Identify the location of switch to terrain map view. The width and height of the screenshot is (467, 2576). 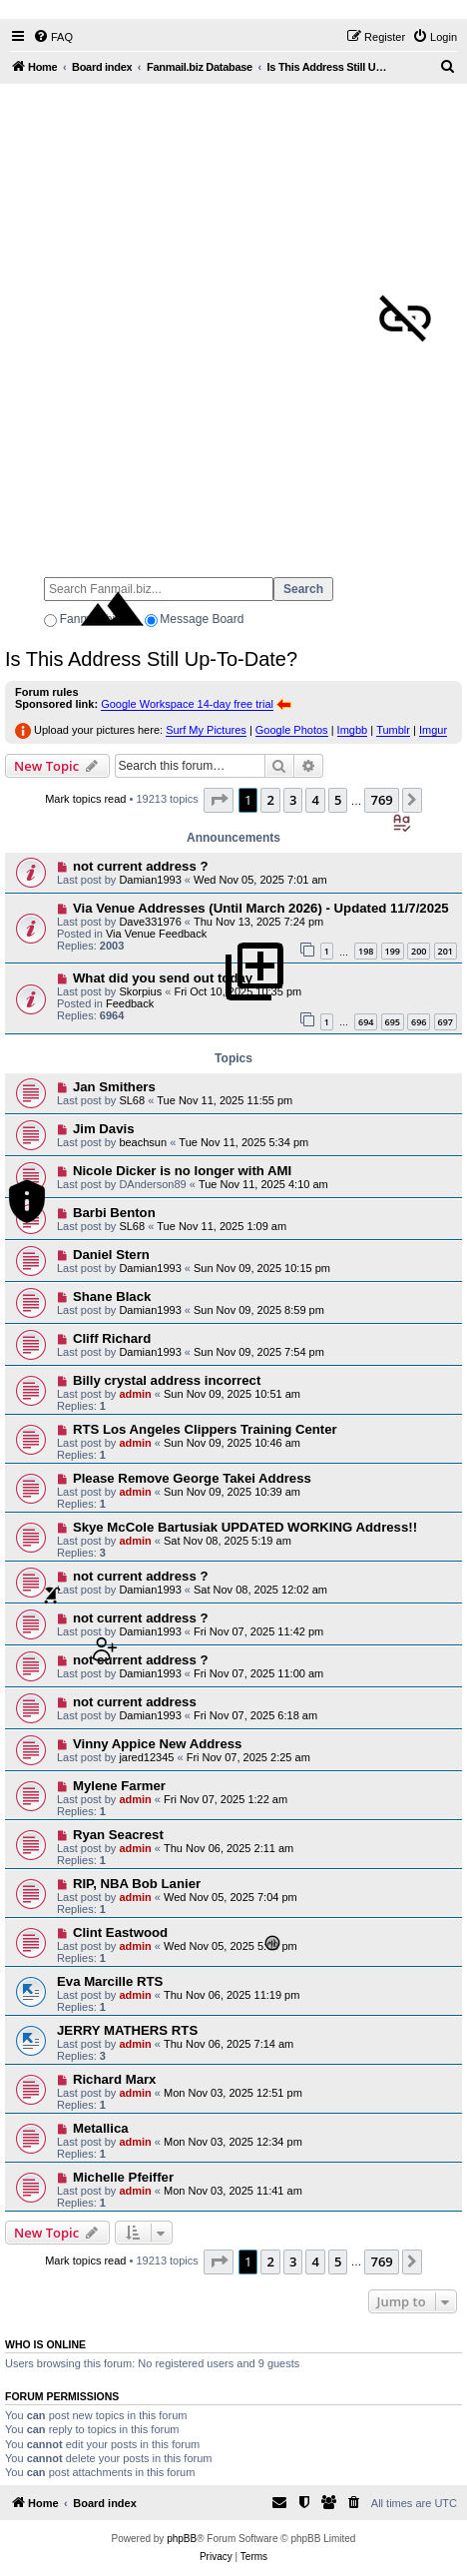
(112, 608).